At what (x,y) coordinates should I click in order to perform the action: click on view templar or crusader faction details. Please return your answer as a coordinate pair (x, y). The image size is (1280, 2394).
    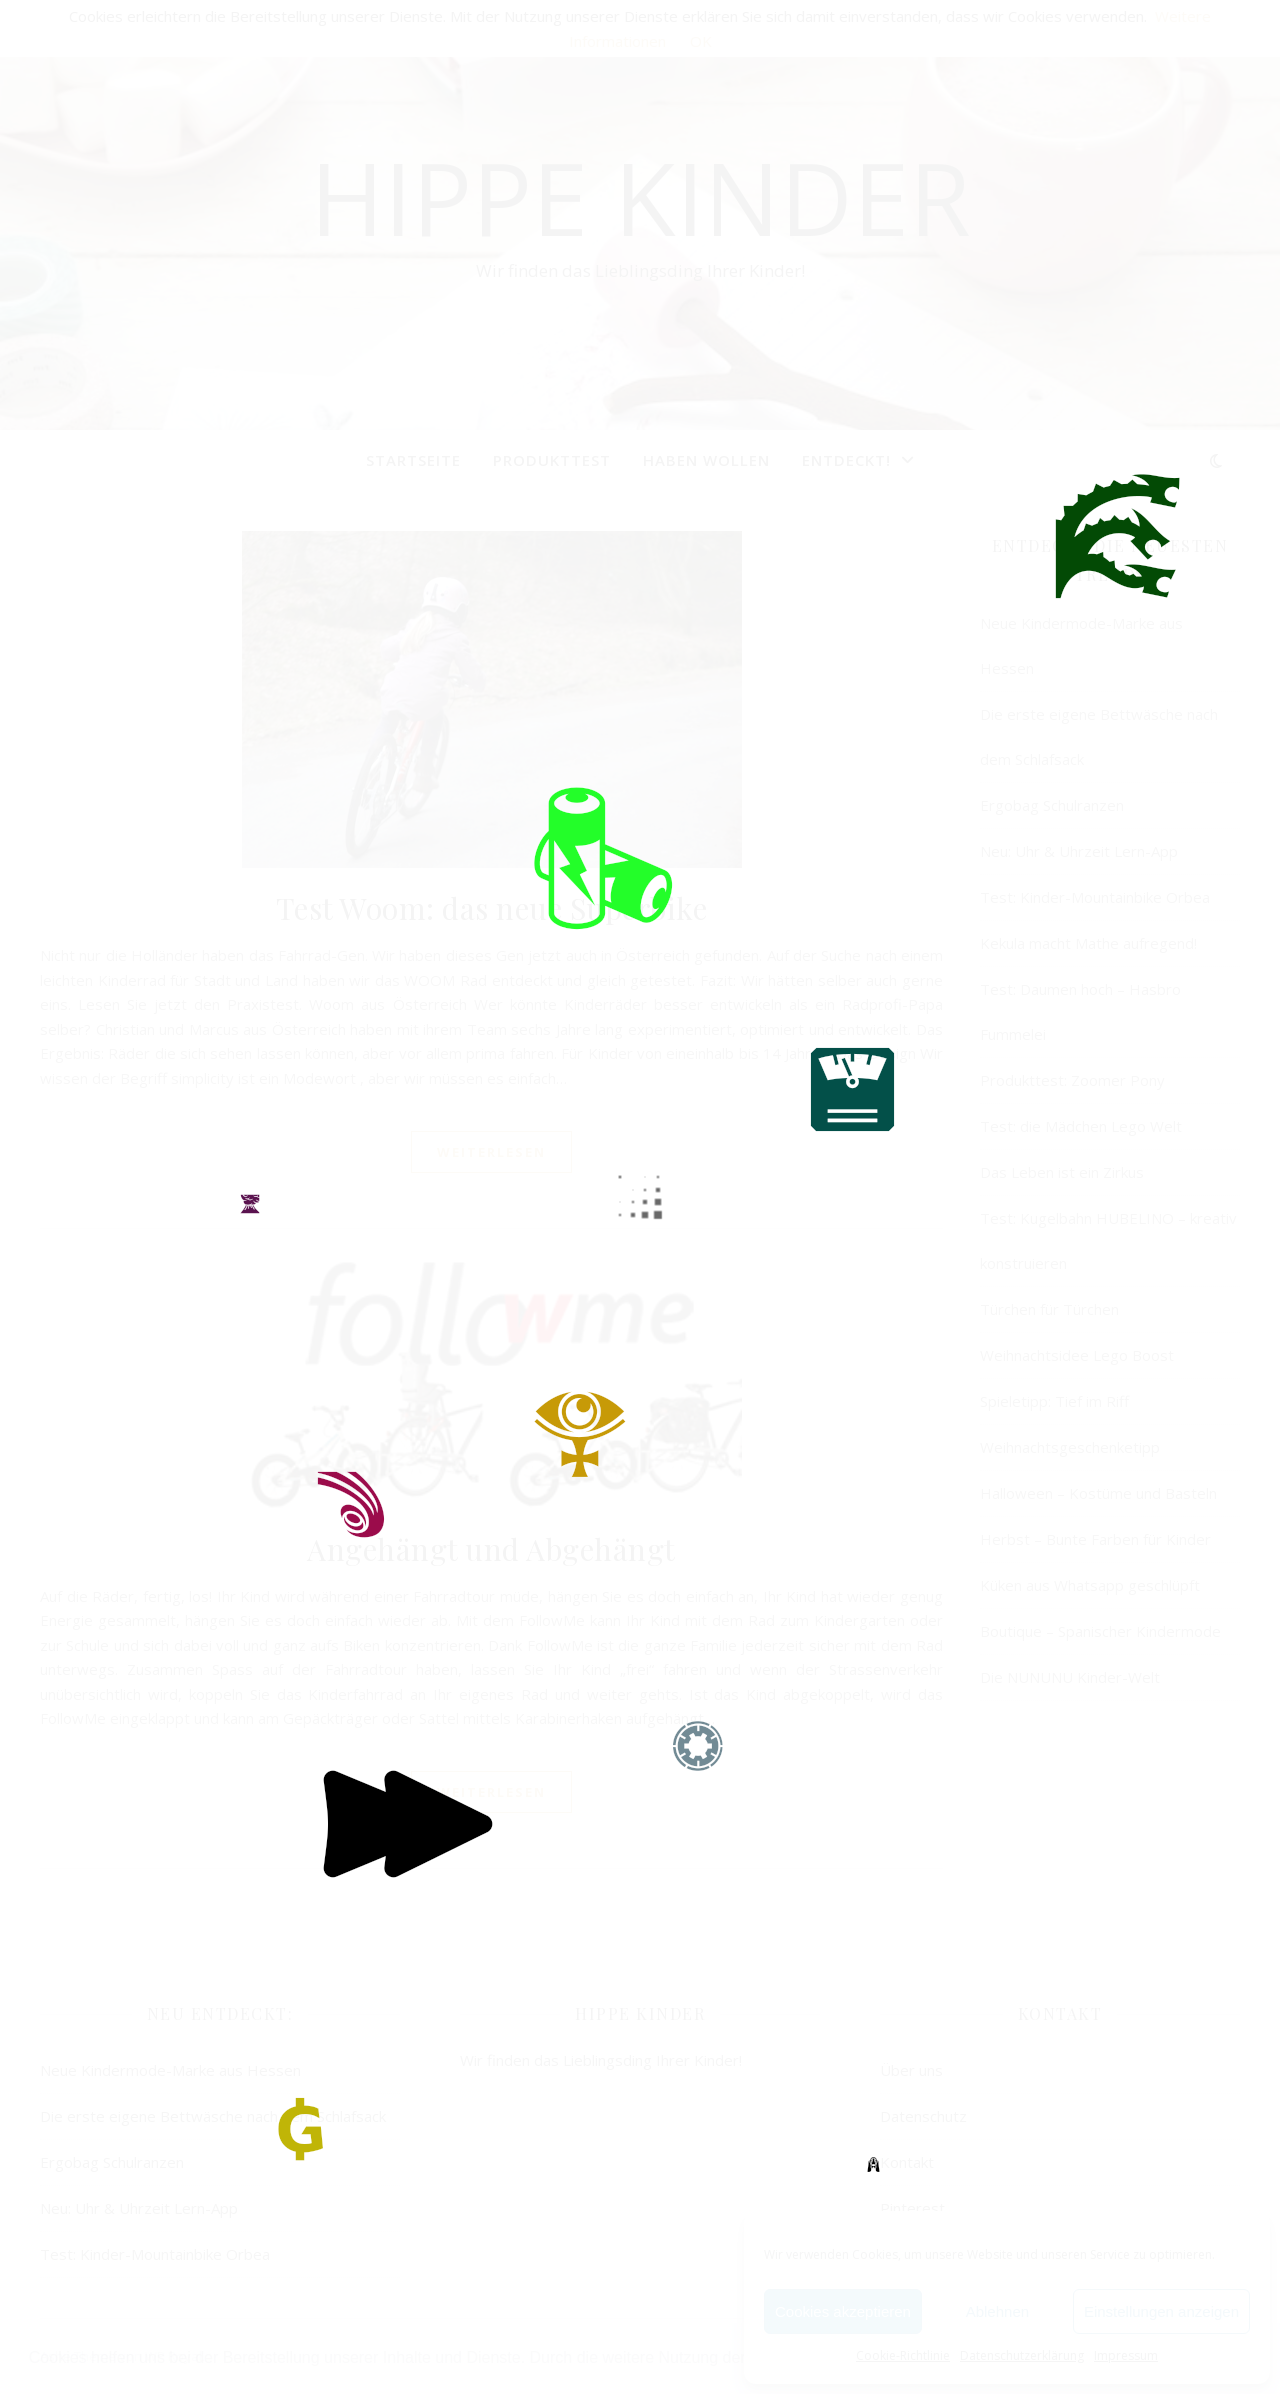
    Looking at the image, I should click on (581, 1431).